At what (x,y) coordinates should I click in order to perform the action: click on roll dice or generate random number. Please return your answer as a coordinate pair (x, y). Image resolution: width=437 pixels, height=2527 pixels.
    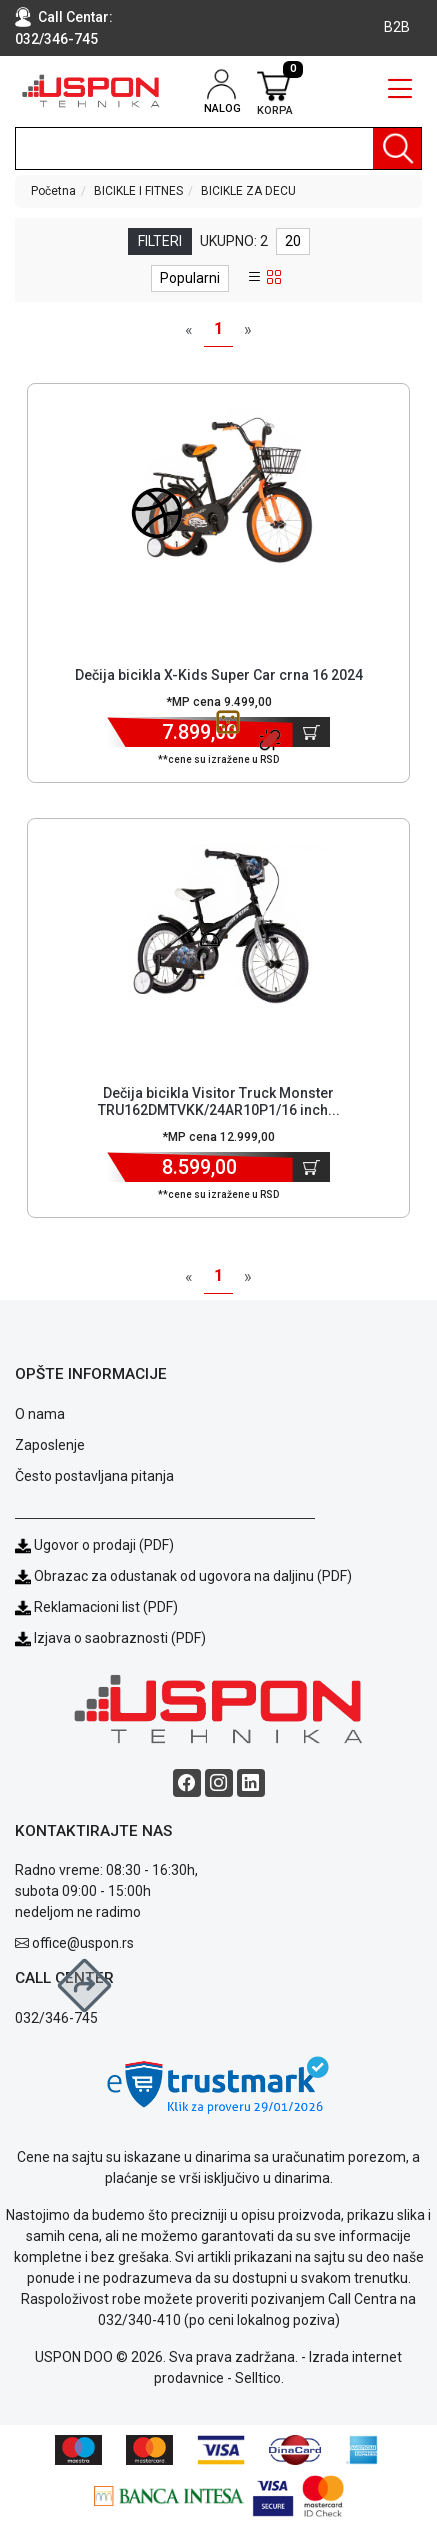
    Looking at the image, I should click on (228, 722).